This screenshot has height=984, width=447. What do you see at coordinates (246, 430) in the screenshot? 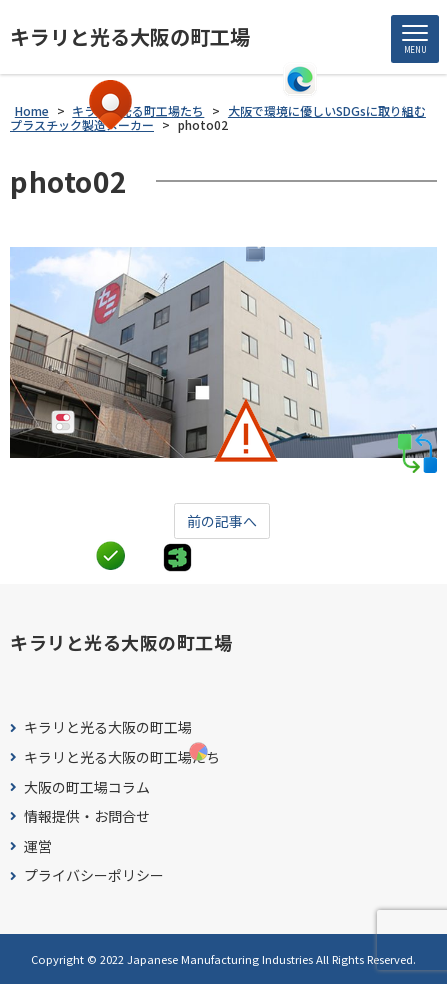
I see `indicates a sync warning or issue with OneDrive` at bounding box center [246, 430].